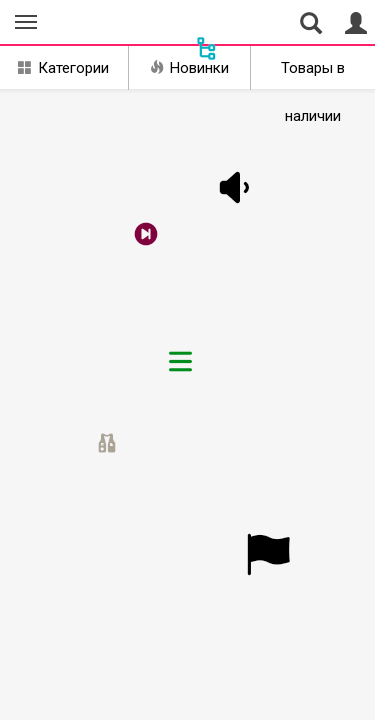 The height and width of the screenshot is (720, 375). Describe the element at coordinates (146, 234) in the screenshot. I see `skip to the next track` at that location.